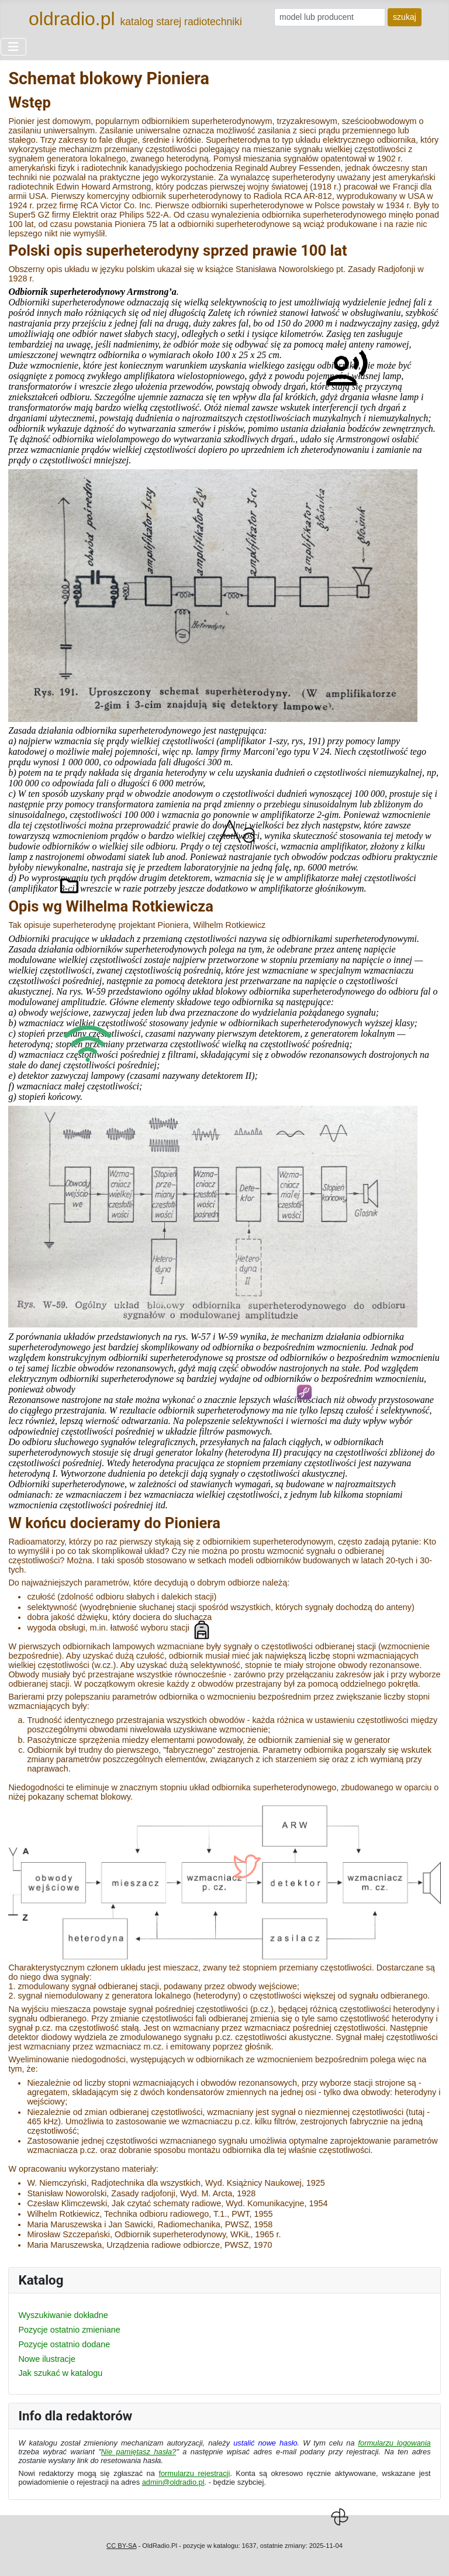 The width and height of the screenshot is (449, 2576). I want to click on open file folder, so click(69, 885).